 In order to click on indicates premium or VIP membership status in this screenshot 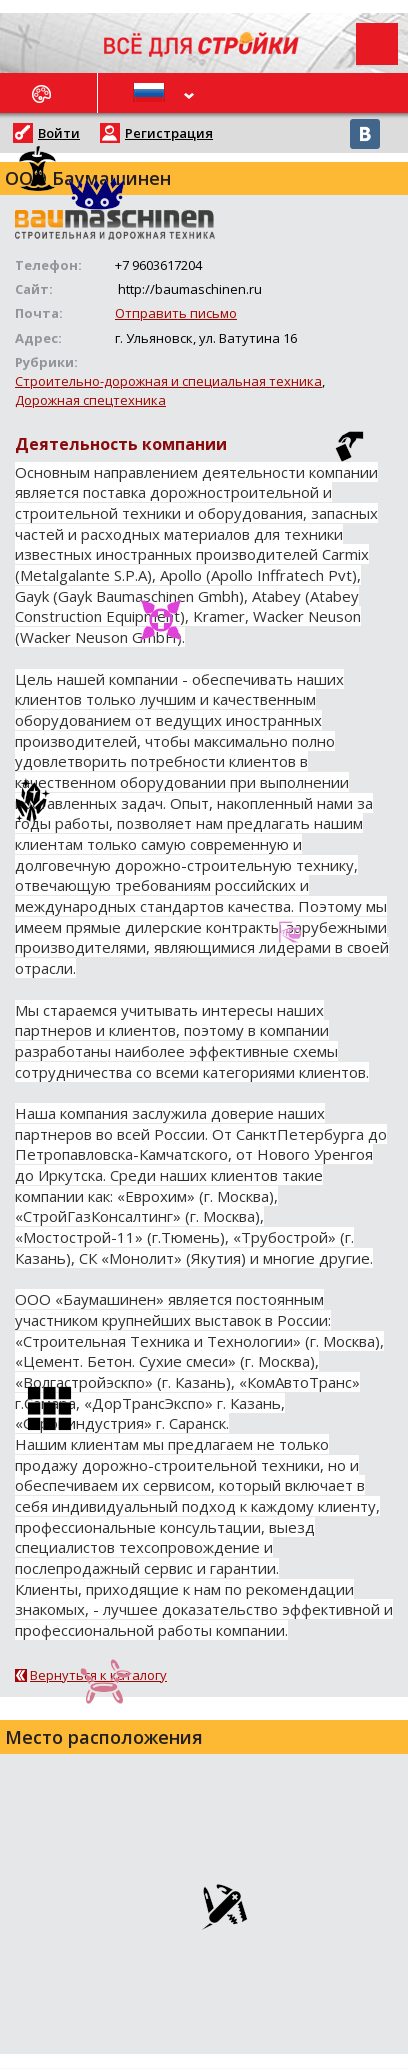, I will do `click(96, 193)`.